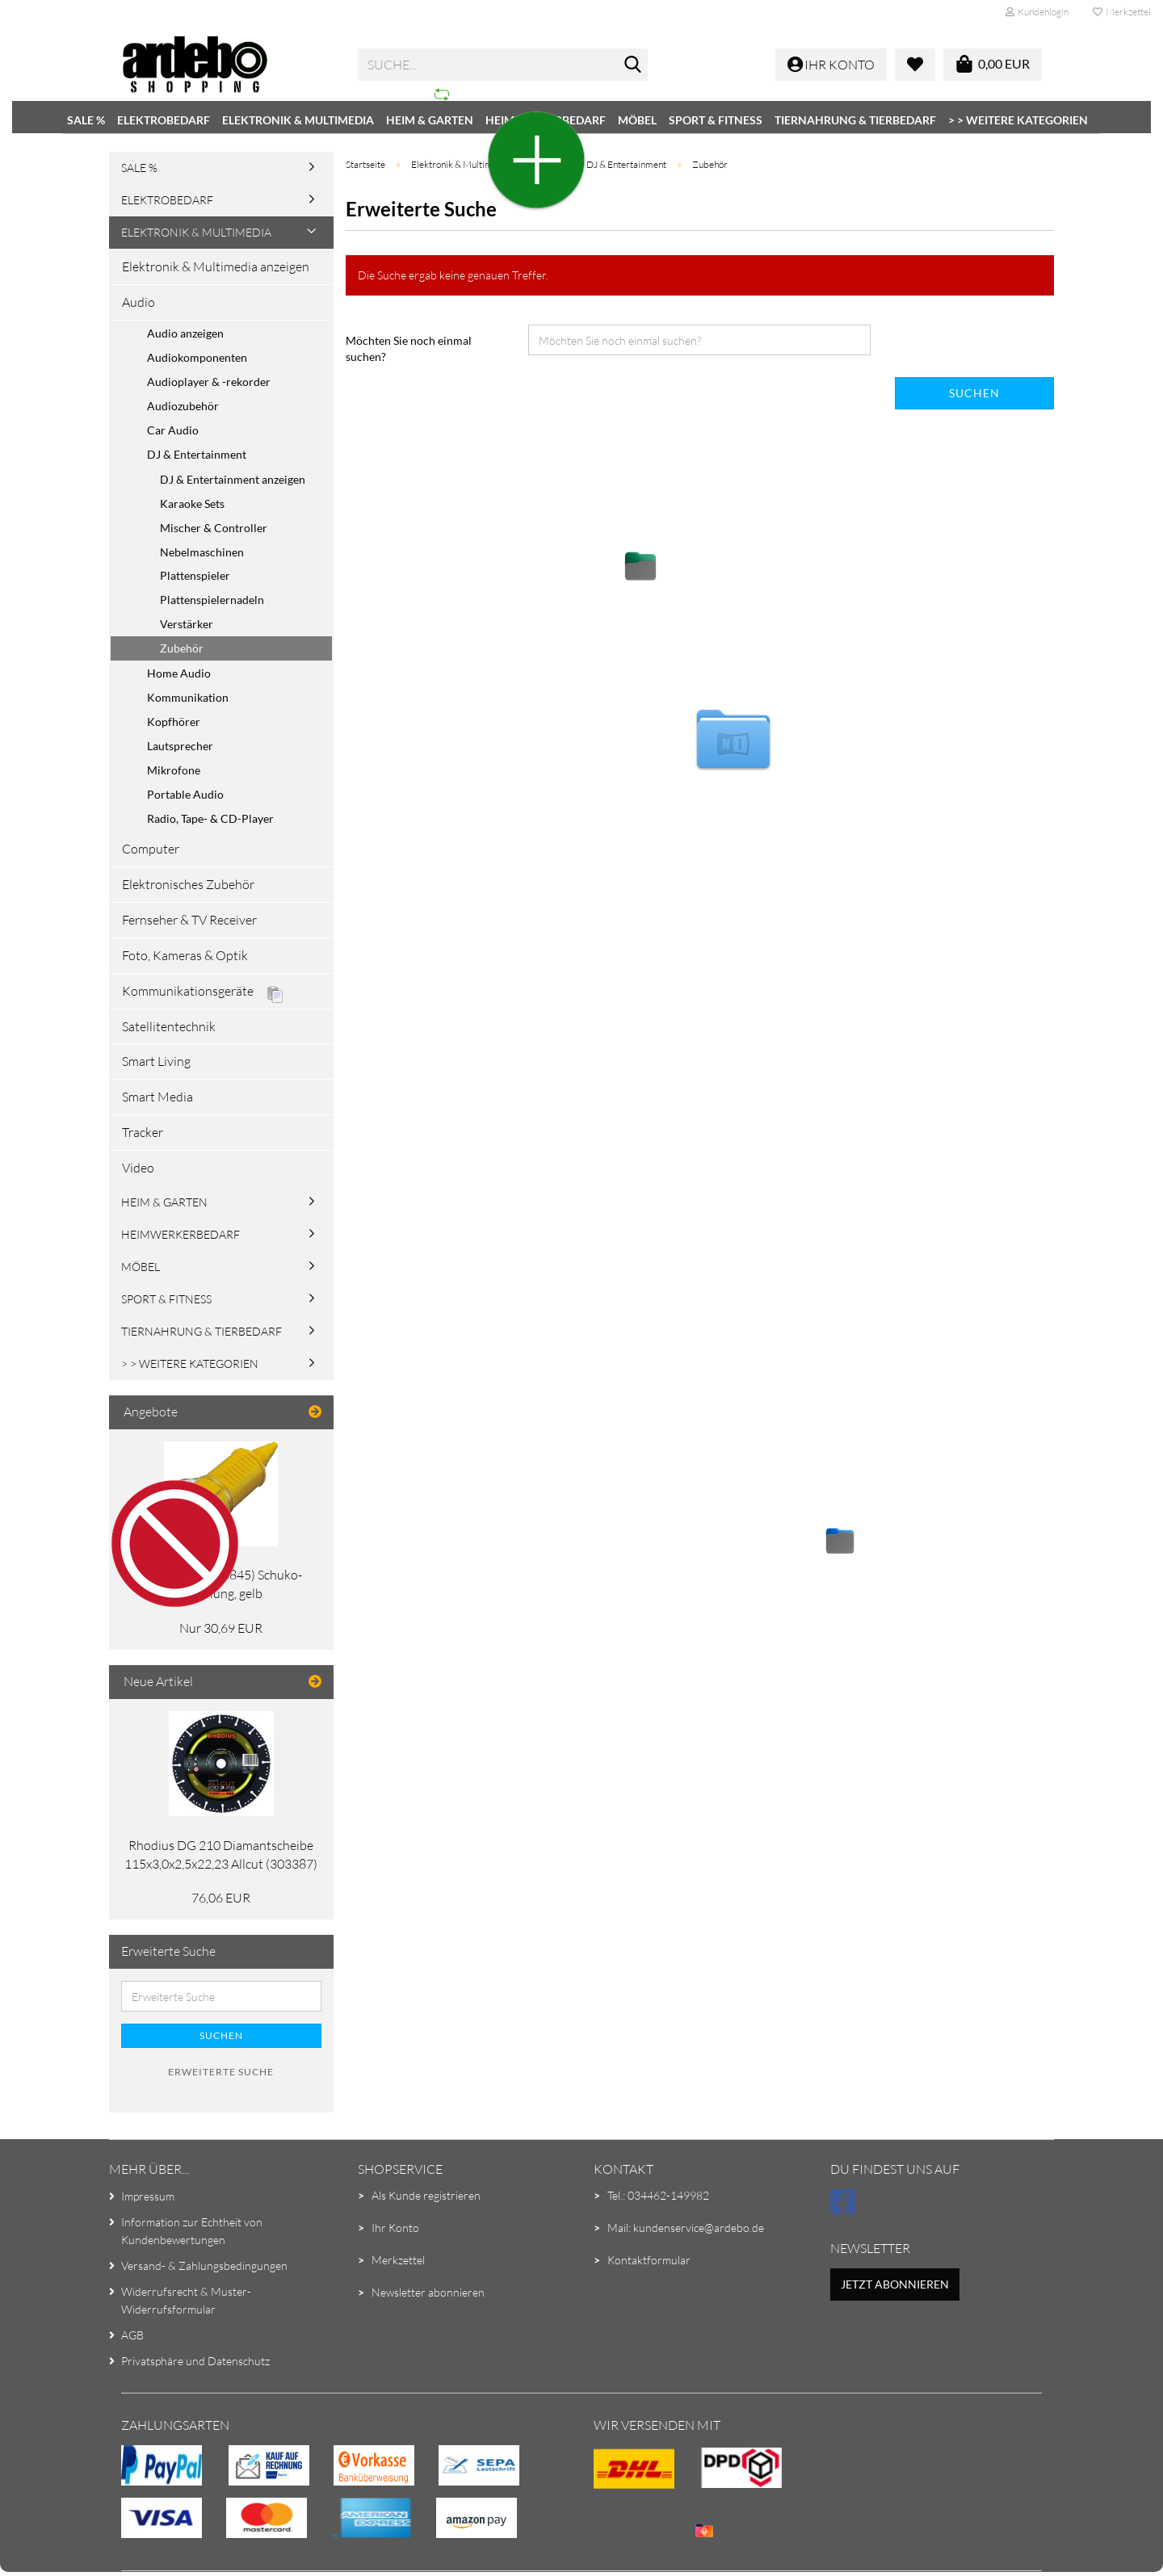  Describe the element at coordinates (704, 2531) in the screenshot. I see `open HP Omen gaming software folder` at that location.